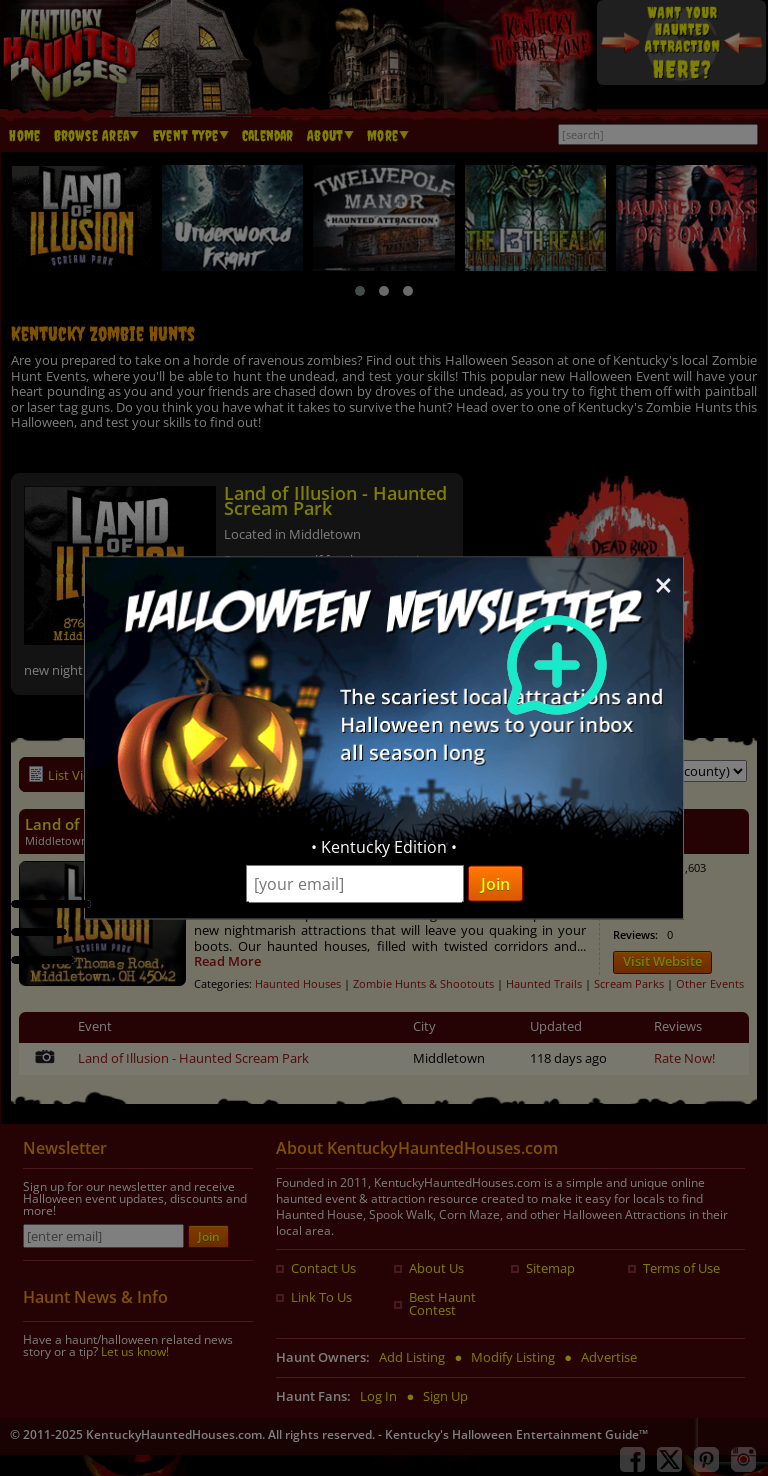  I want to click on align text to the start of the line, so click(51, 932).